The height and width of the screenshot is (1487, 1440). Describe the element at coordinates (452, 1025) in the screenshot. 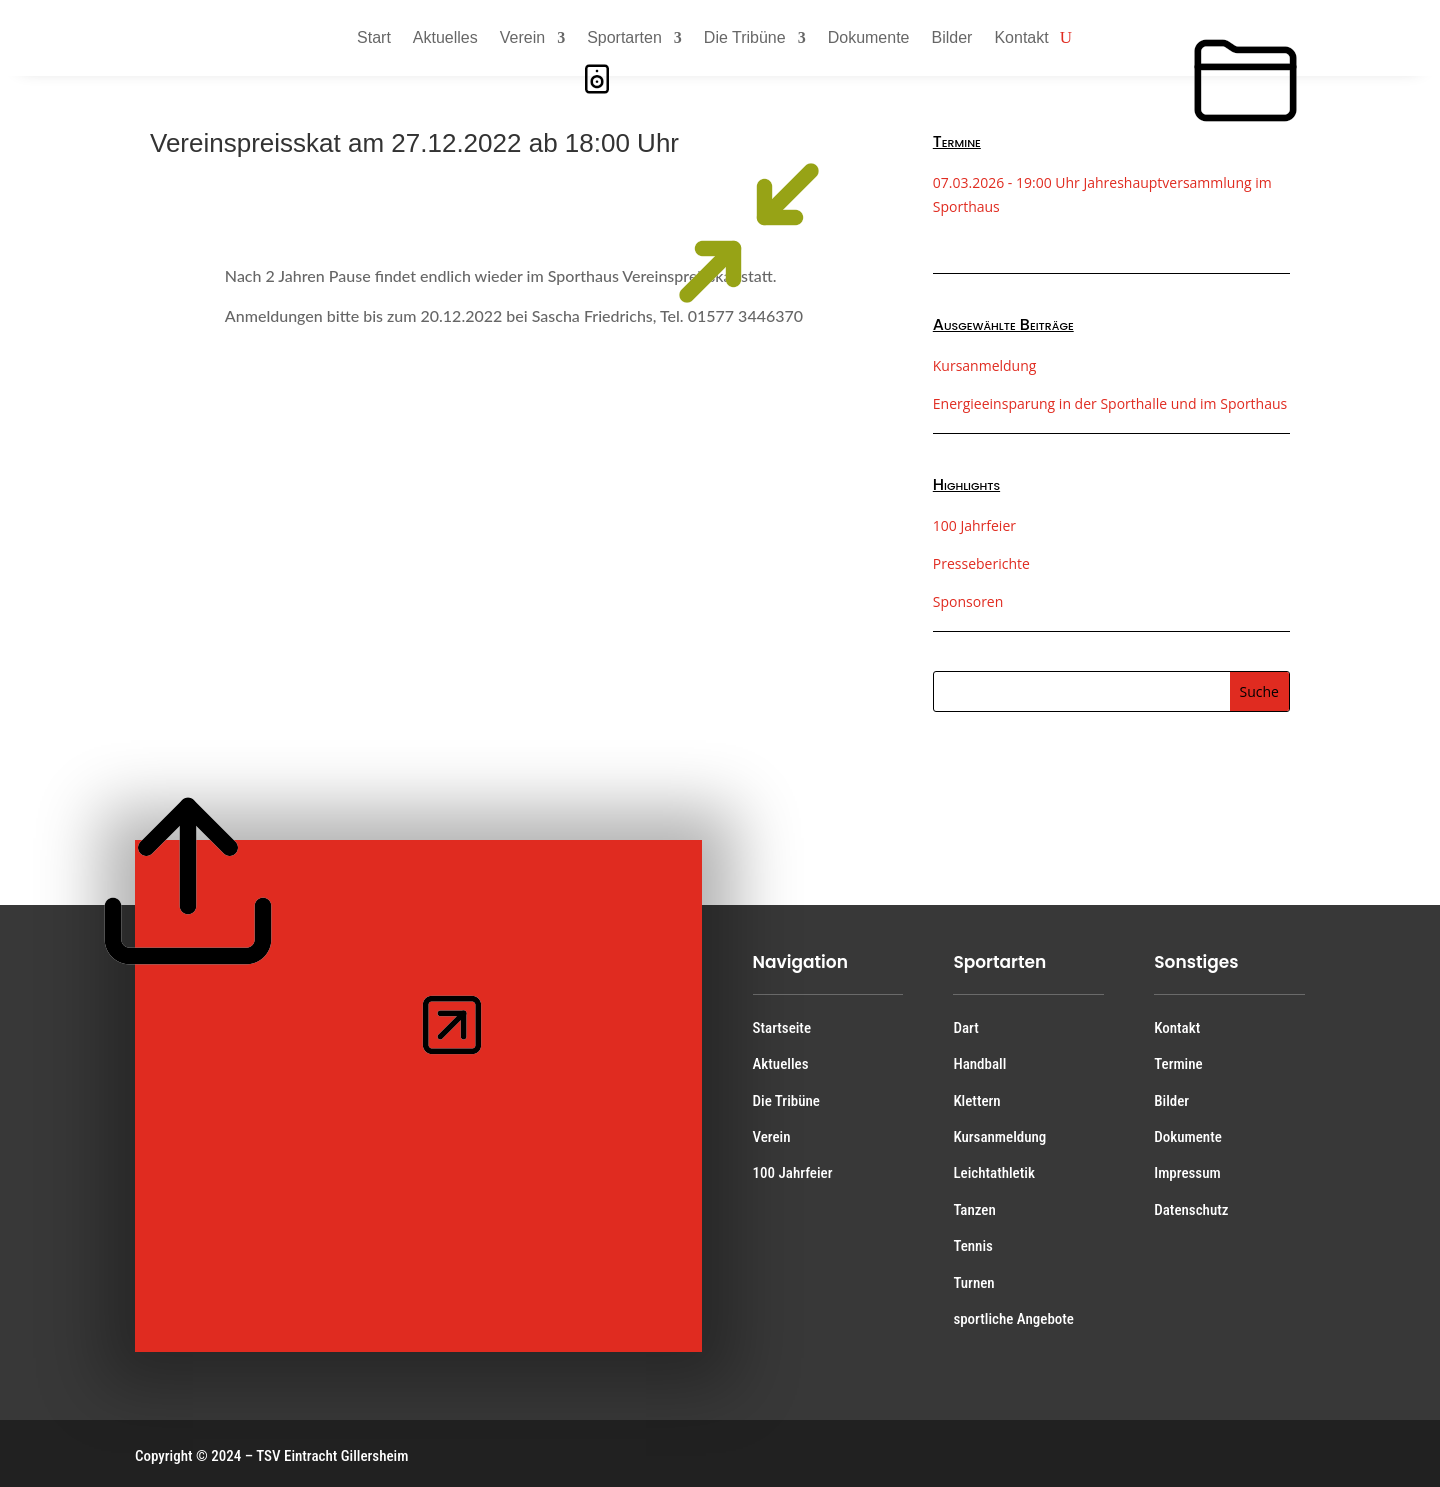

I see `open link in a new window or tab` at that location.